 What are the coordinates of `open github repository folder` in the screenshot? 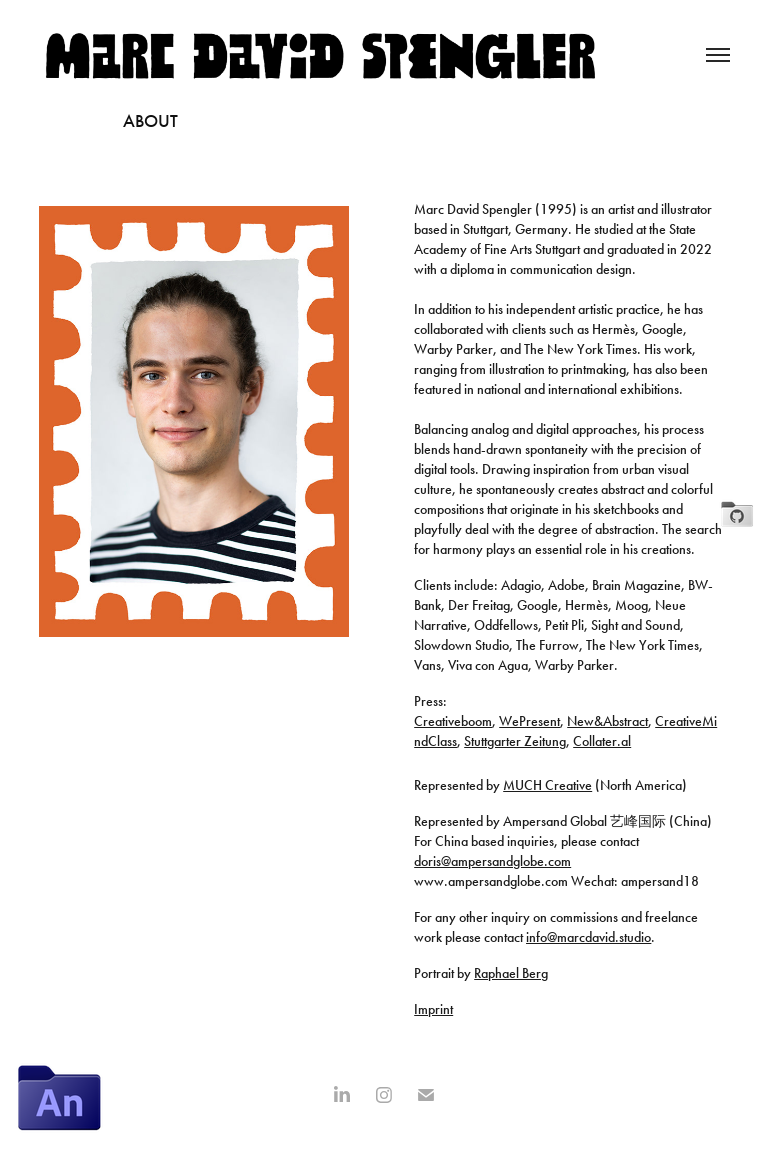 It's located at (737, 515).